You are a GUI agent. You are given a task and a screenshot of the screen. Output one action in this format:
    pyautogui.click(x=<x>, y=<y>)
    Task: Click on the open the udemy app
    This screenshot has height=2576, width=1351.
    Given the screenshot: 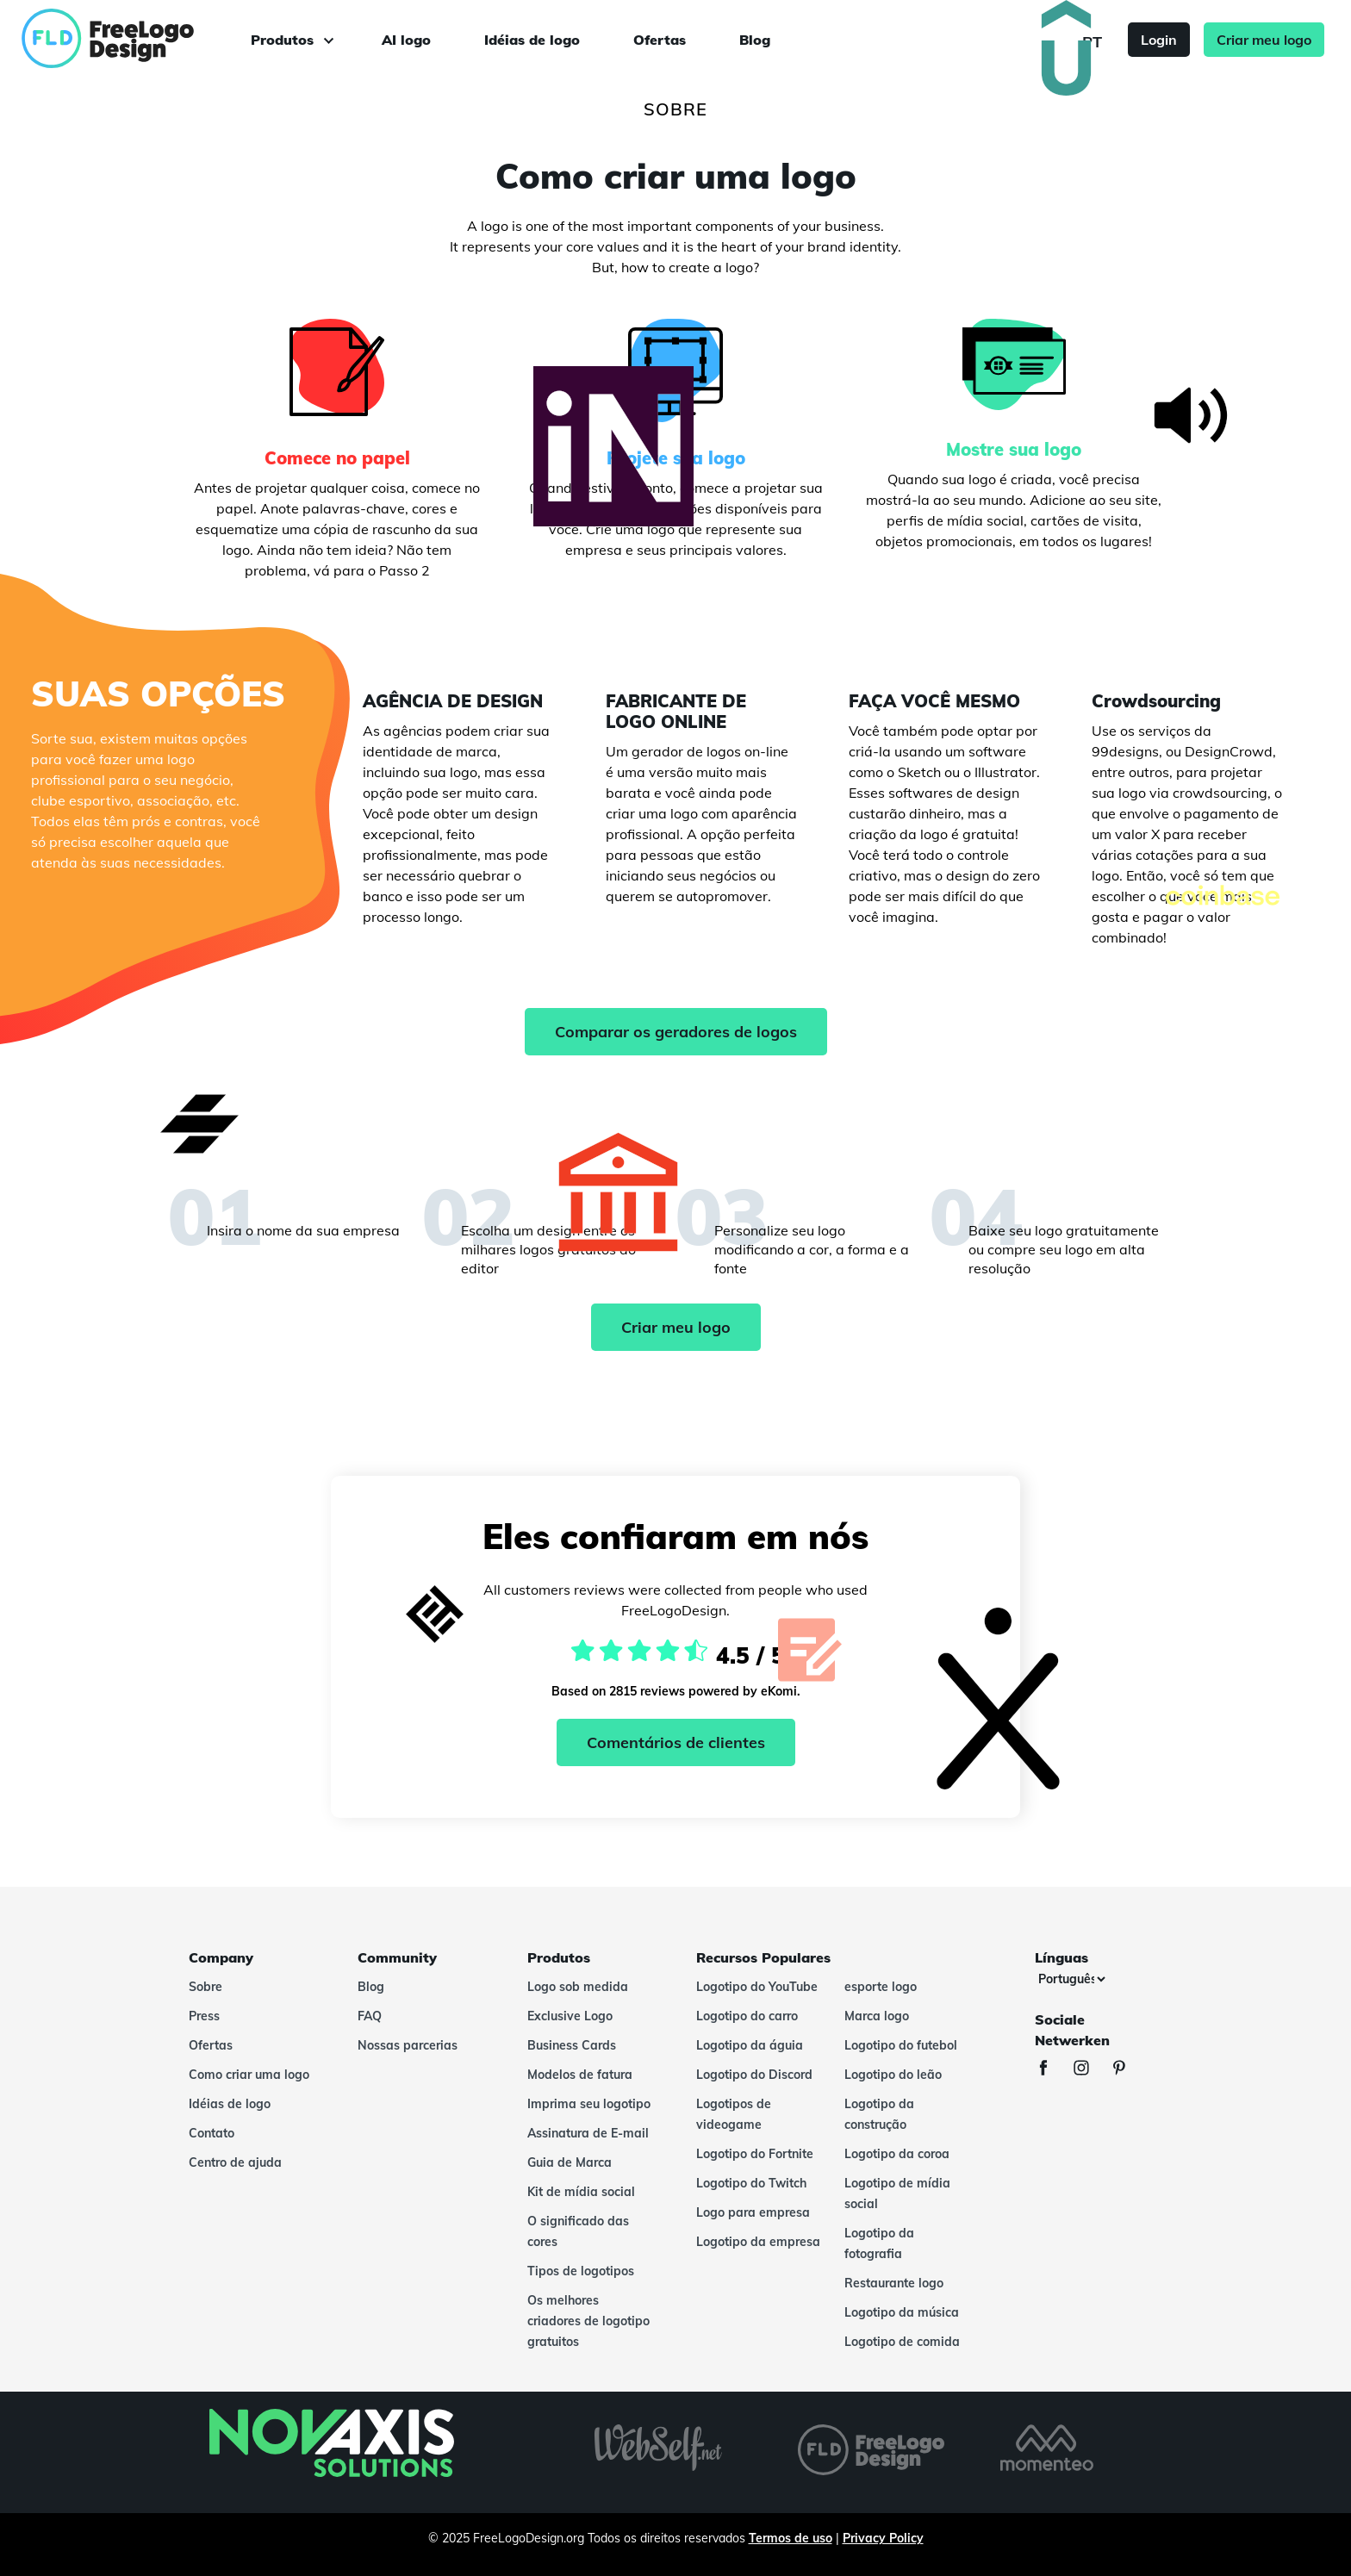 What is the action you would take?
    pyautogui.click(x=1066, y=47)
    